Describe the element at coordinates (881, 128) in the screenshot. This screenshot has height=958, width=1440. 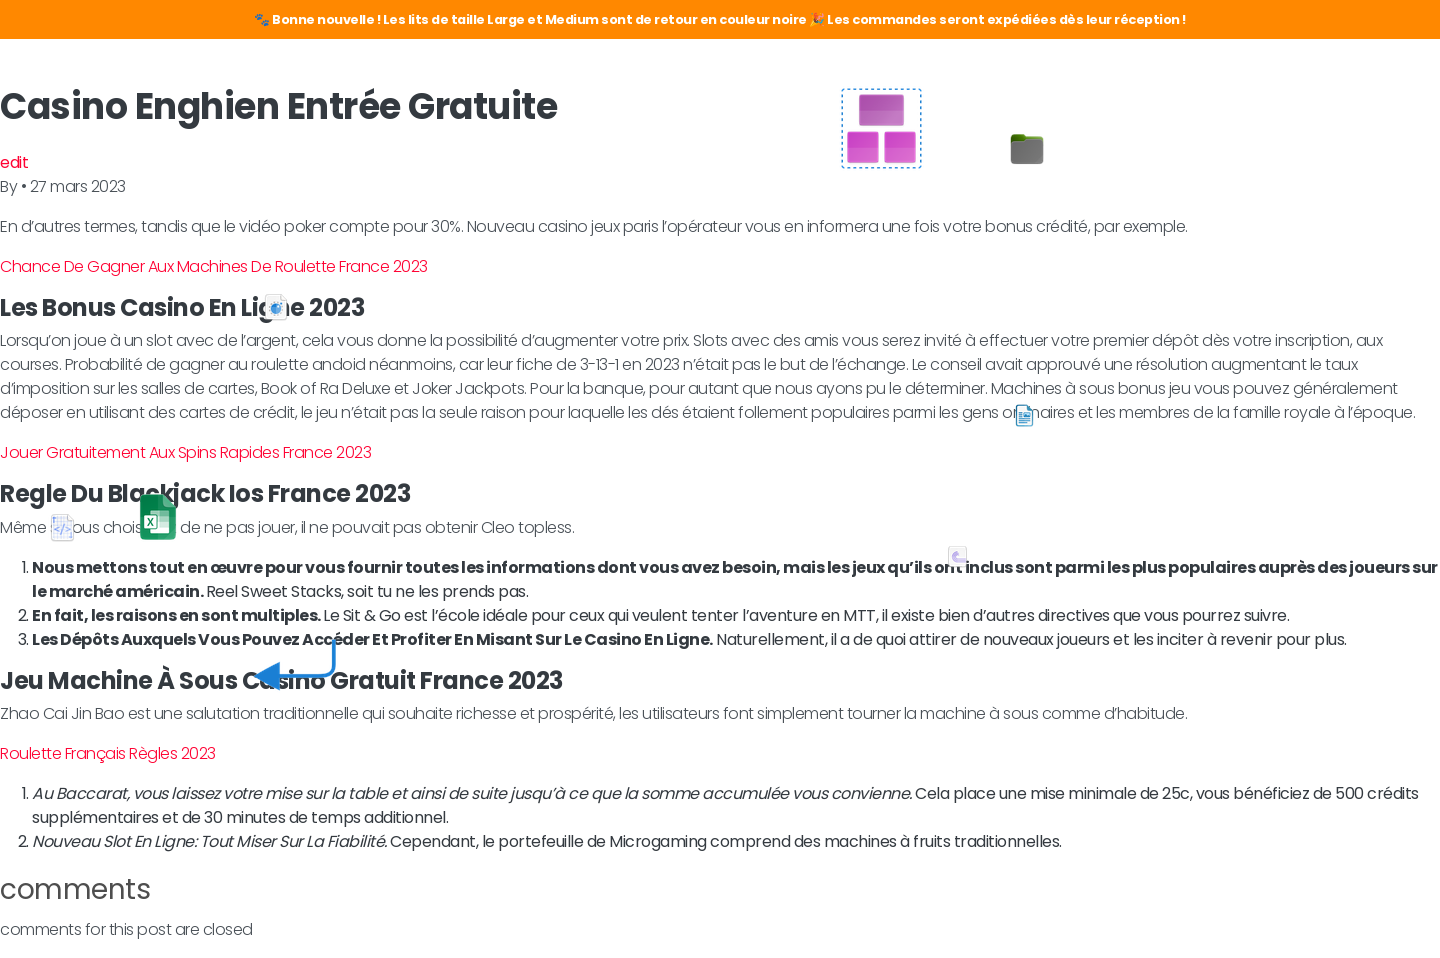
I see `select all items in the current view` at that location.